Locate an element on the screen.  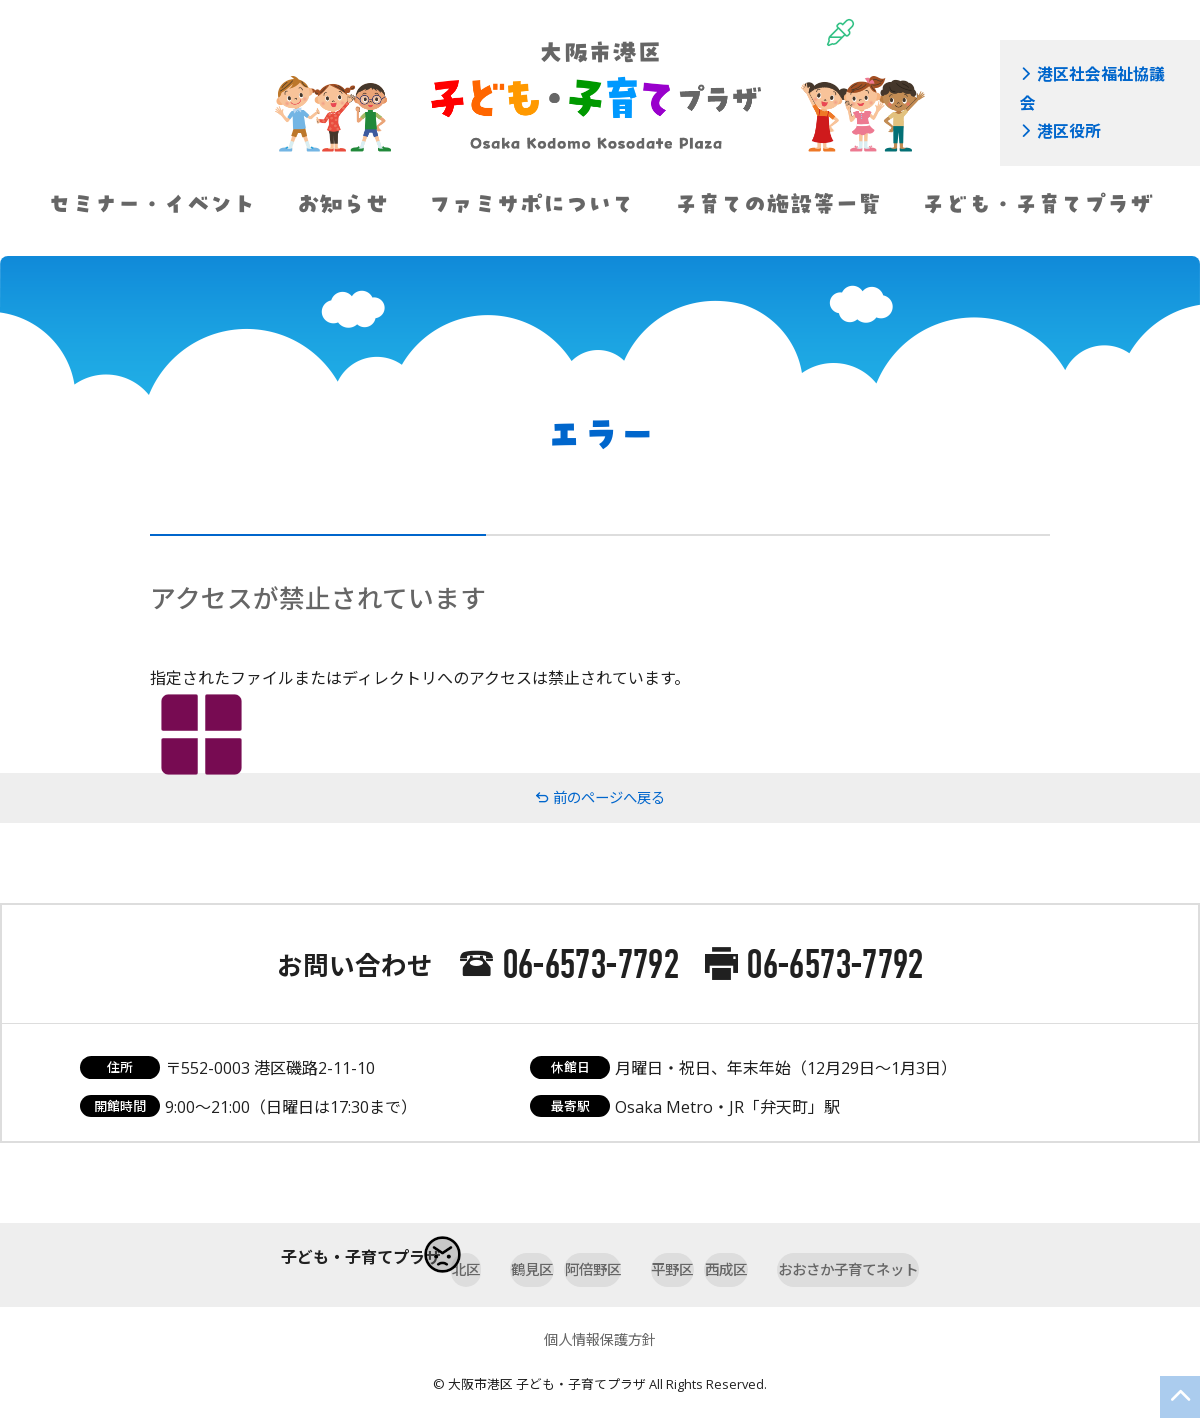
react with anger to a post or message is located at coordinates (442, 1254).